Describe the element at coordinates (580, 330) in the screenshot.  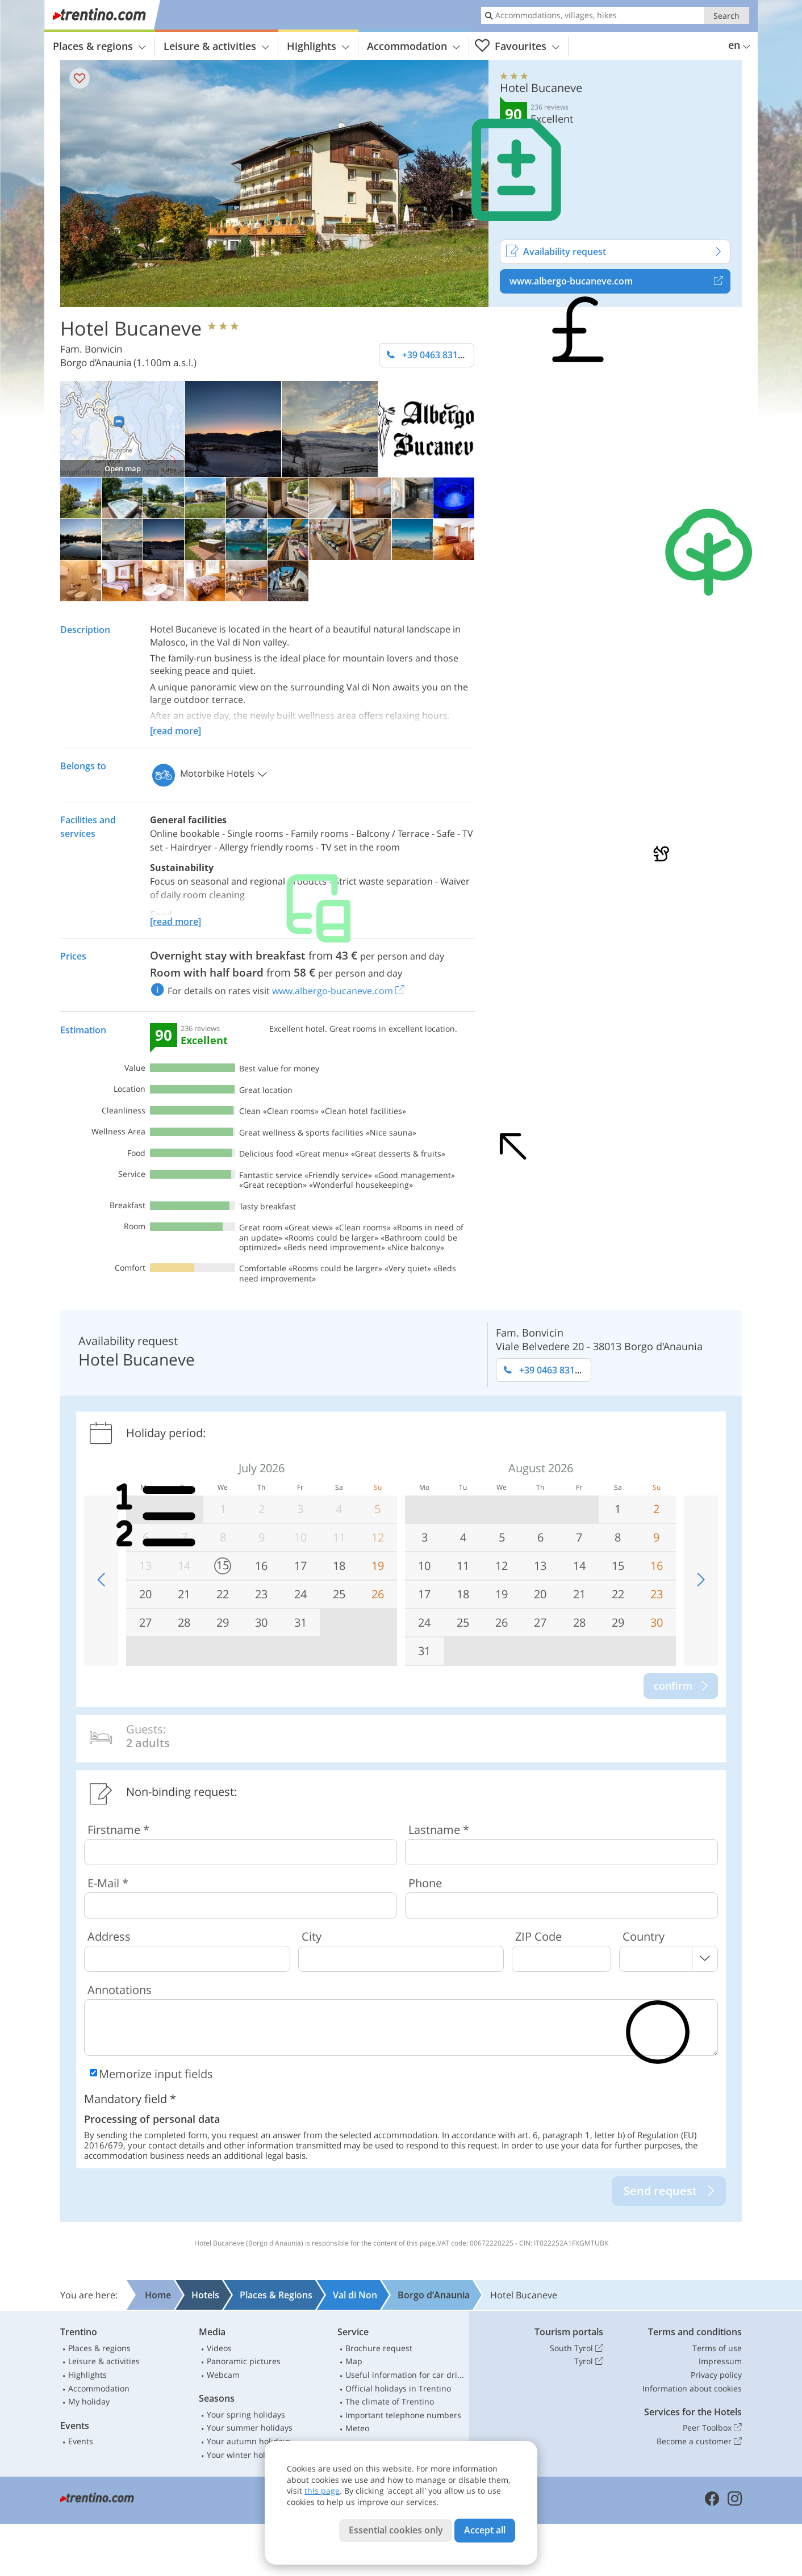
I see `indicates british pound sterling currency` at that location.